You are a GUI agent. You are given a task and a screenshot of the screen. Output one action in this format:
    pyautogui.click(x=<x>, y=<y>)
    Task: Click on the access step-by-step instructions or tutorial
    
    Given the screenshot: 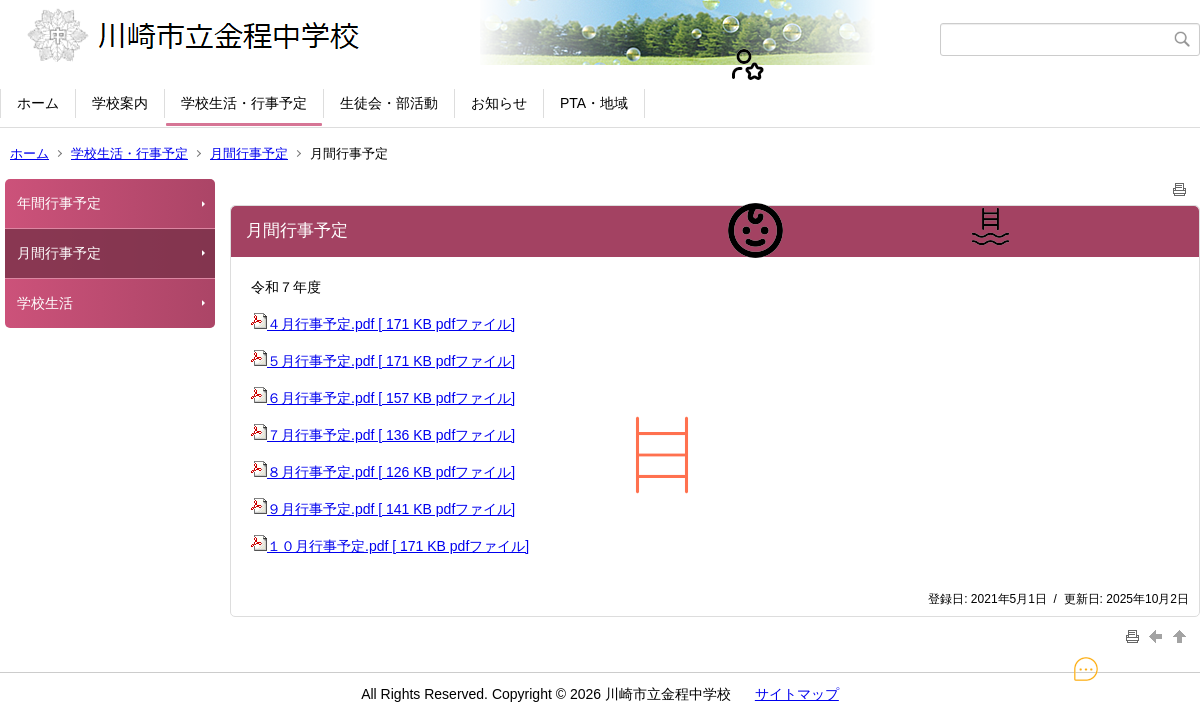 What is the action you would take?
    pyautogui.click(x=662, y=455)
    